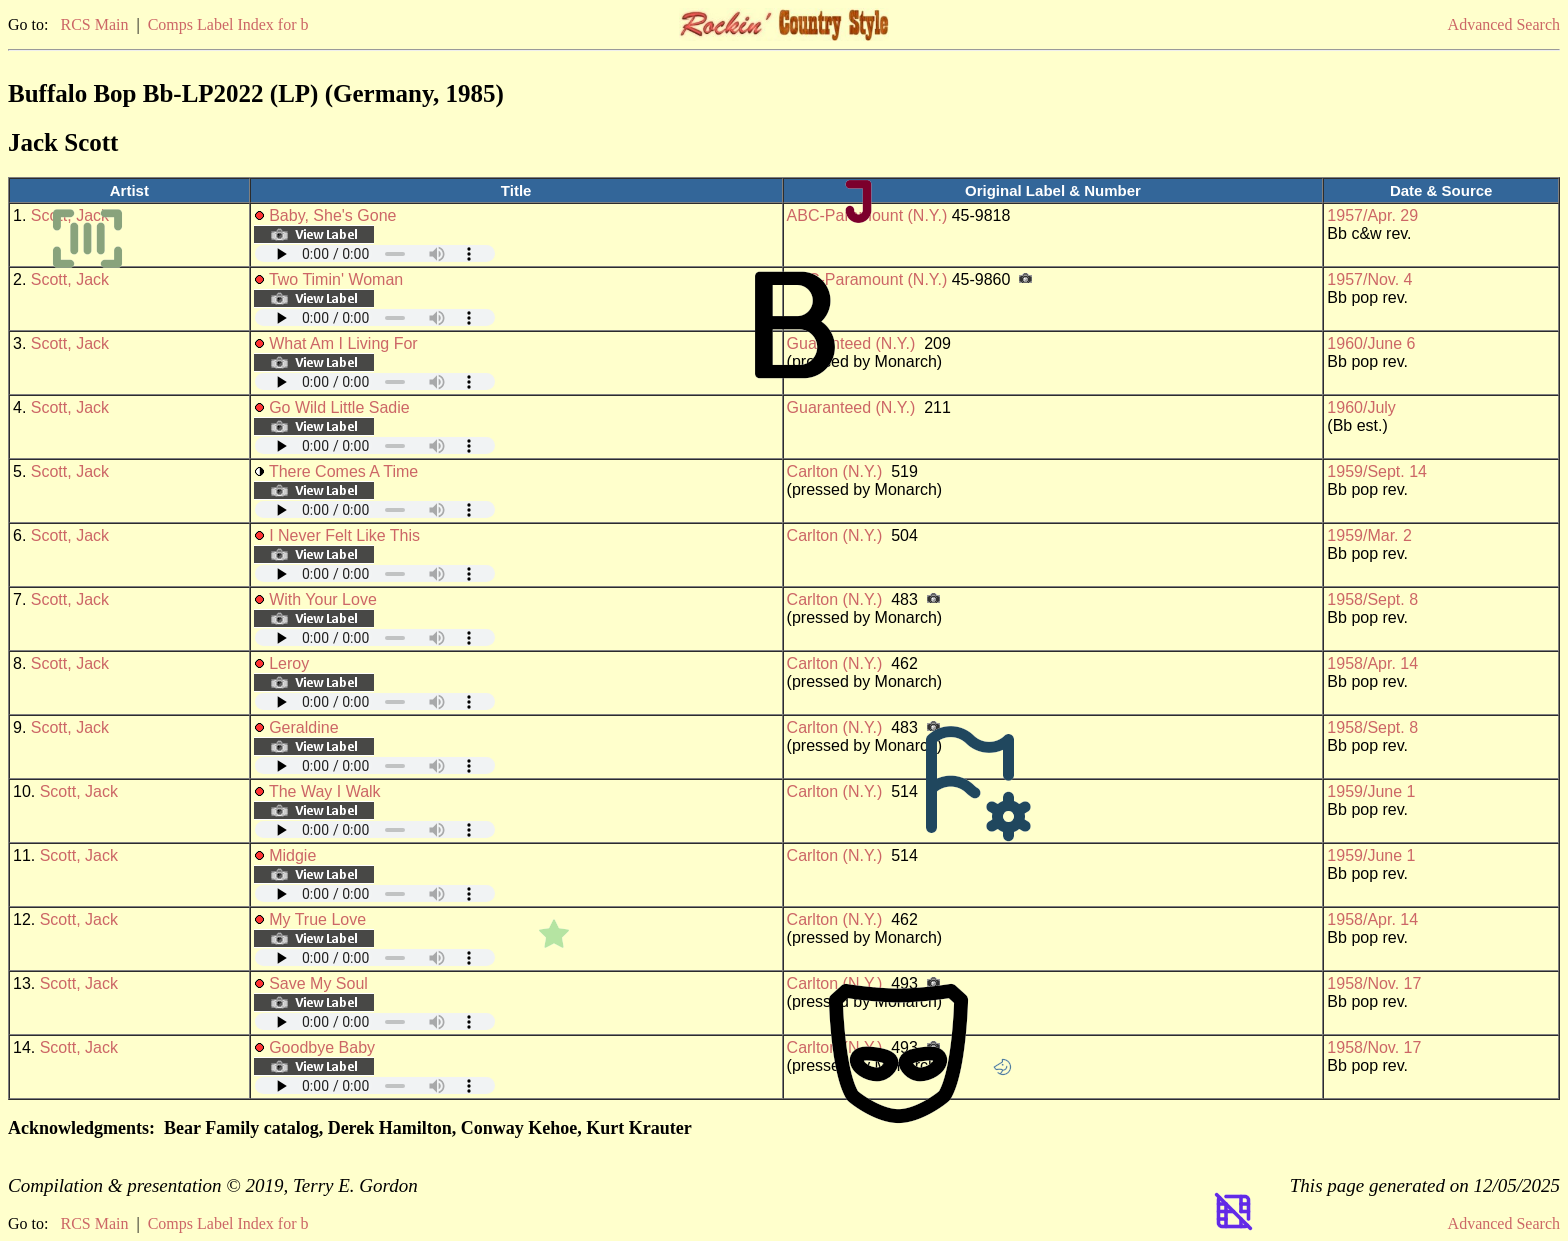 The image size is (1568, 1241). Describe the element at coordinates (554, 935) in the screenshot. I see `indicates a favorited or starred item` at that location.